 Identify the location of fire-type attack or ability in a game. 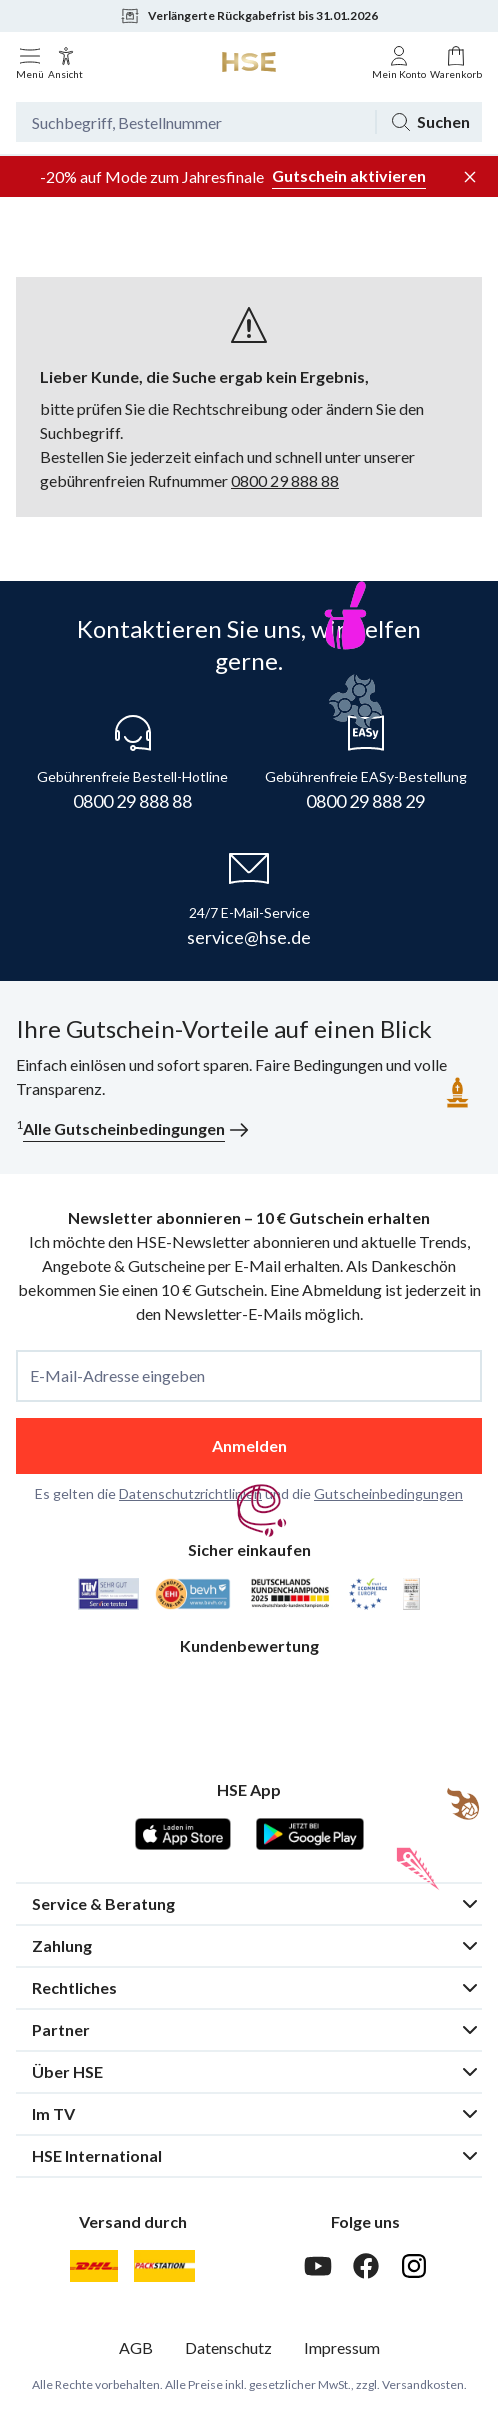
(462, 1803).